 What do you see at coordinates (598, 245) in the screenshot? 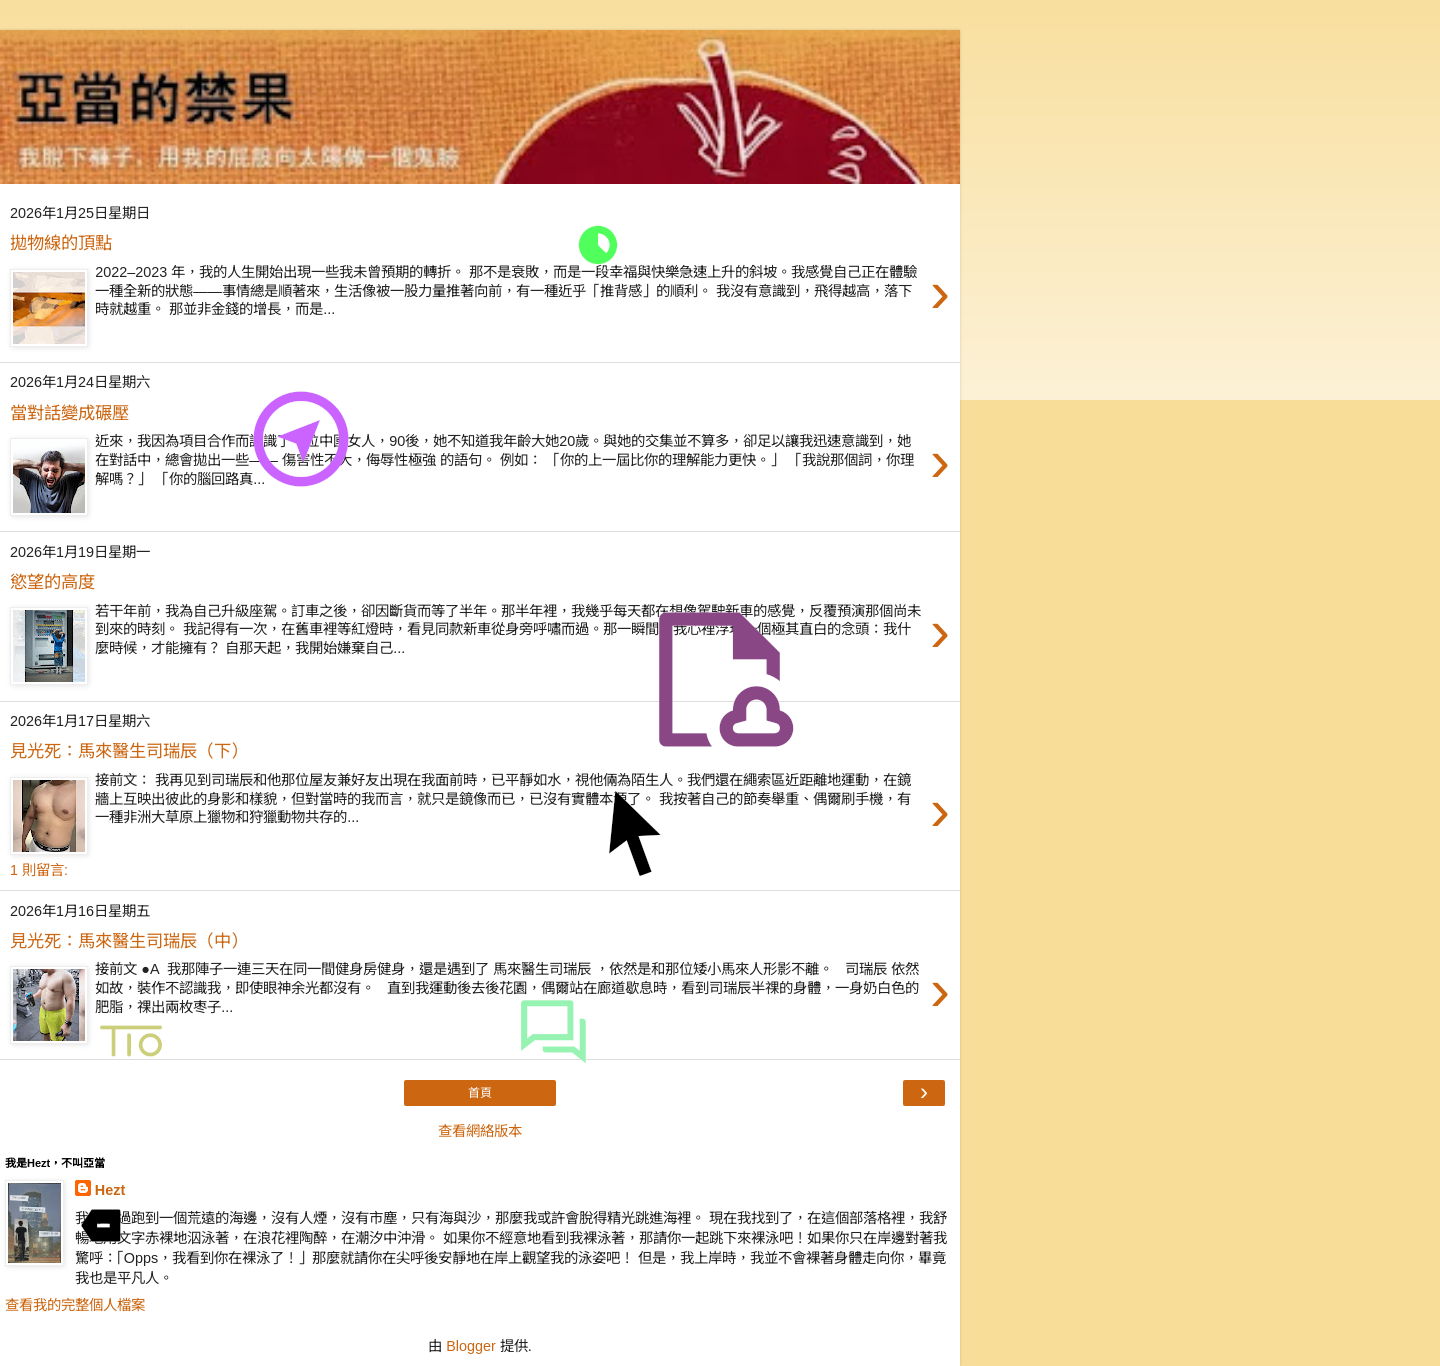
I see `indicates approximately 25% progress complete` at bounding box center [598, 245].